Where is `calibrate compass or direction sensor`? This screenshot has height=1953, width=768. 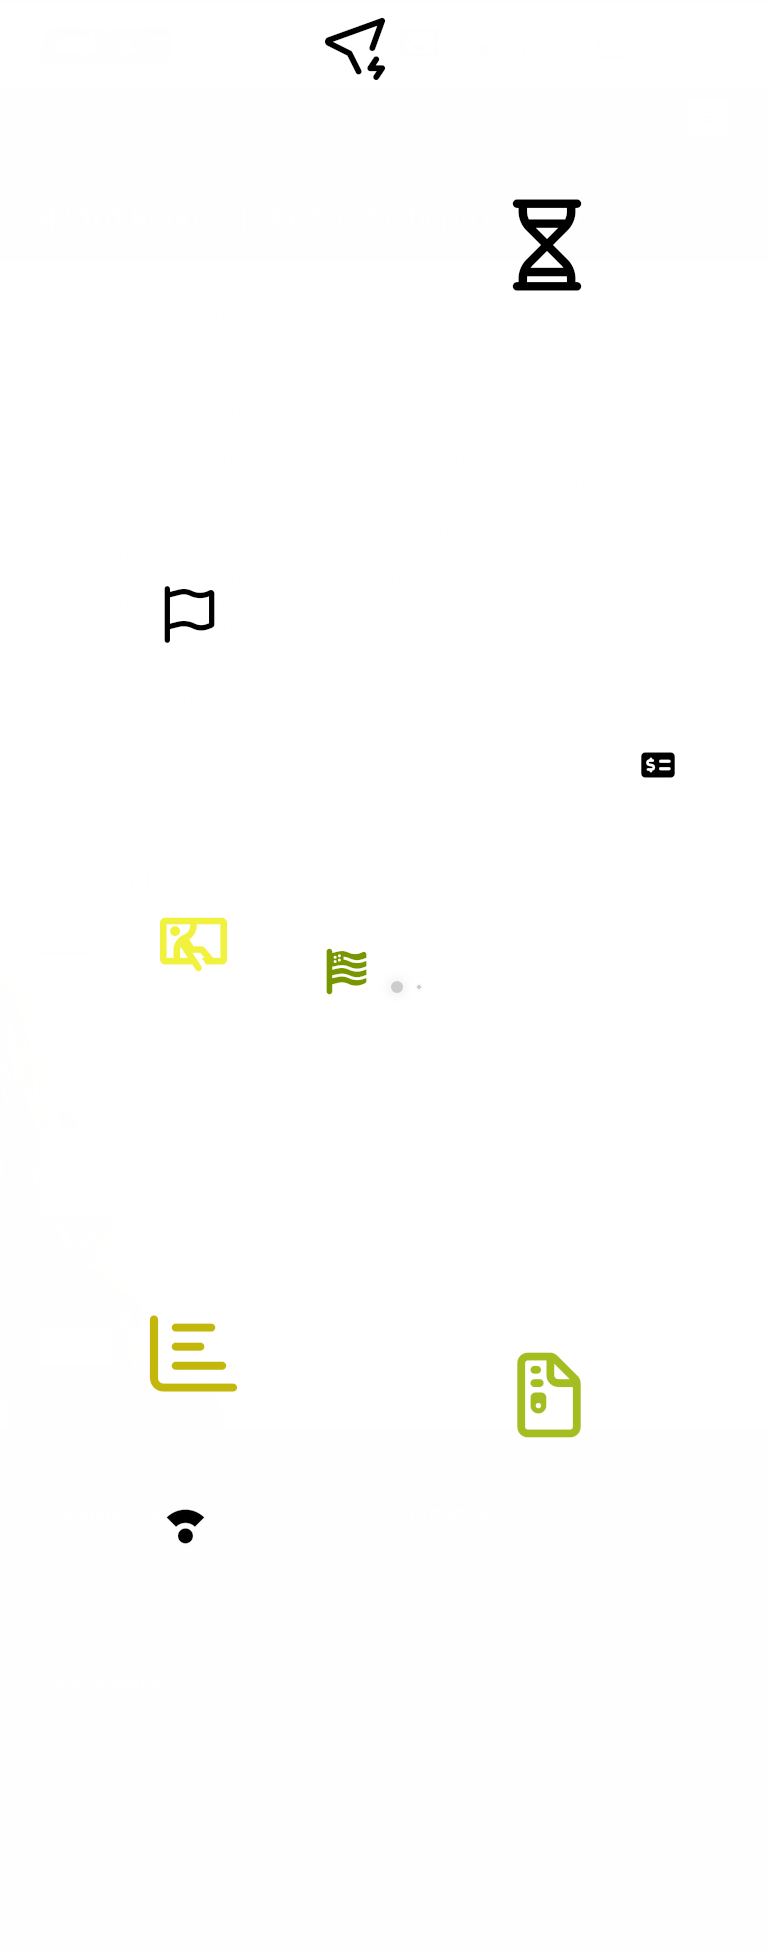 calibrate compass or direction sensor is located at coordinates (185, 1526).